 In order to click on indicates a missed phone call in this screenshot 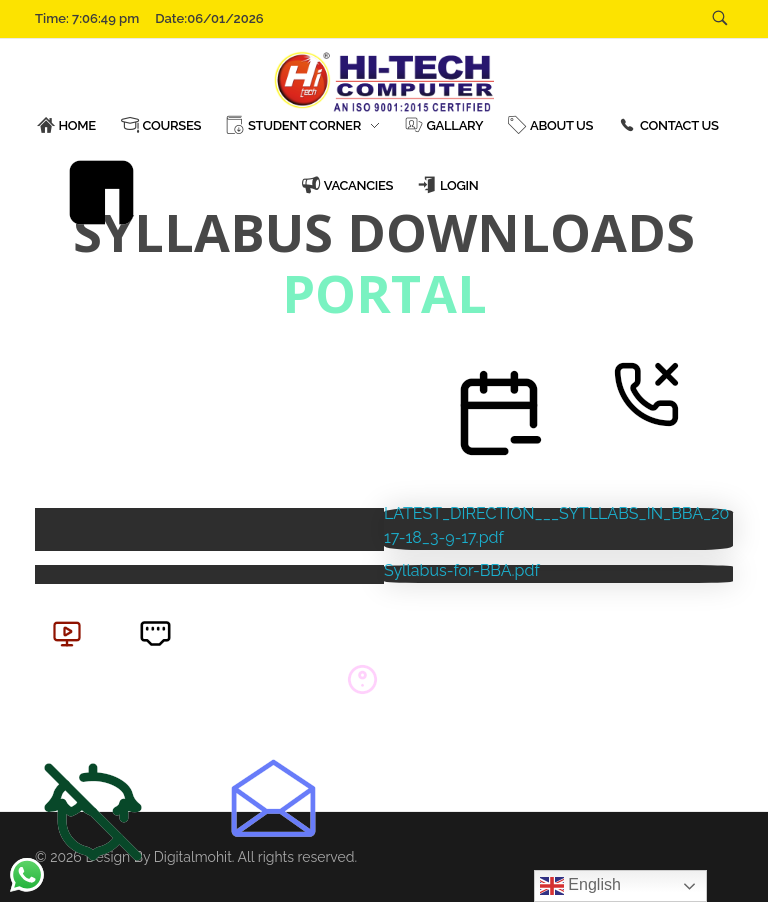, I will do `click(646, 394)`.